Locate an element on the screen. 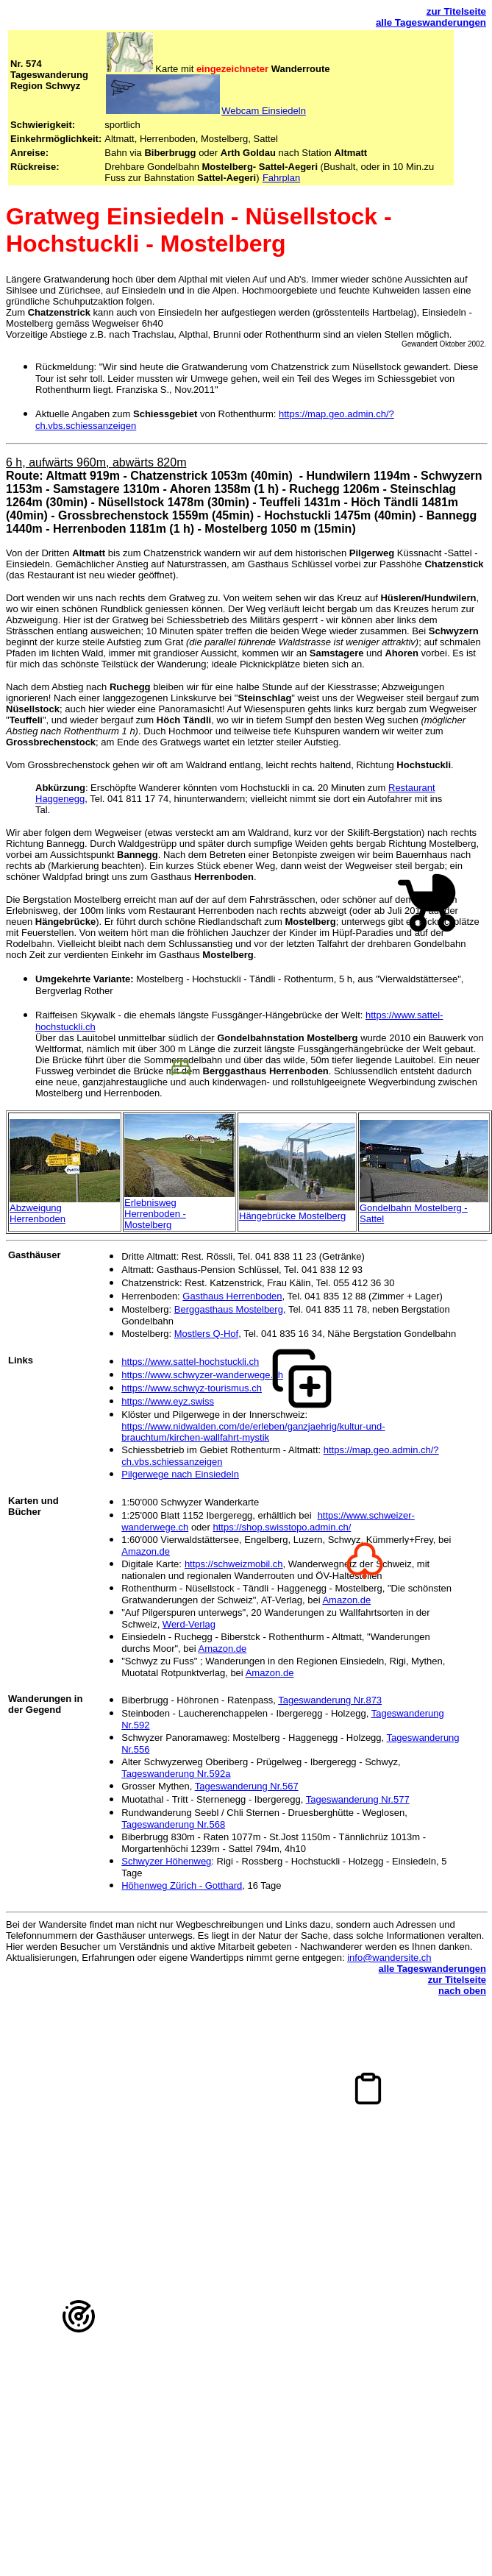  duplicate and add a new item is located at coordinates (302, 1378).